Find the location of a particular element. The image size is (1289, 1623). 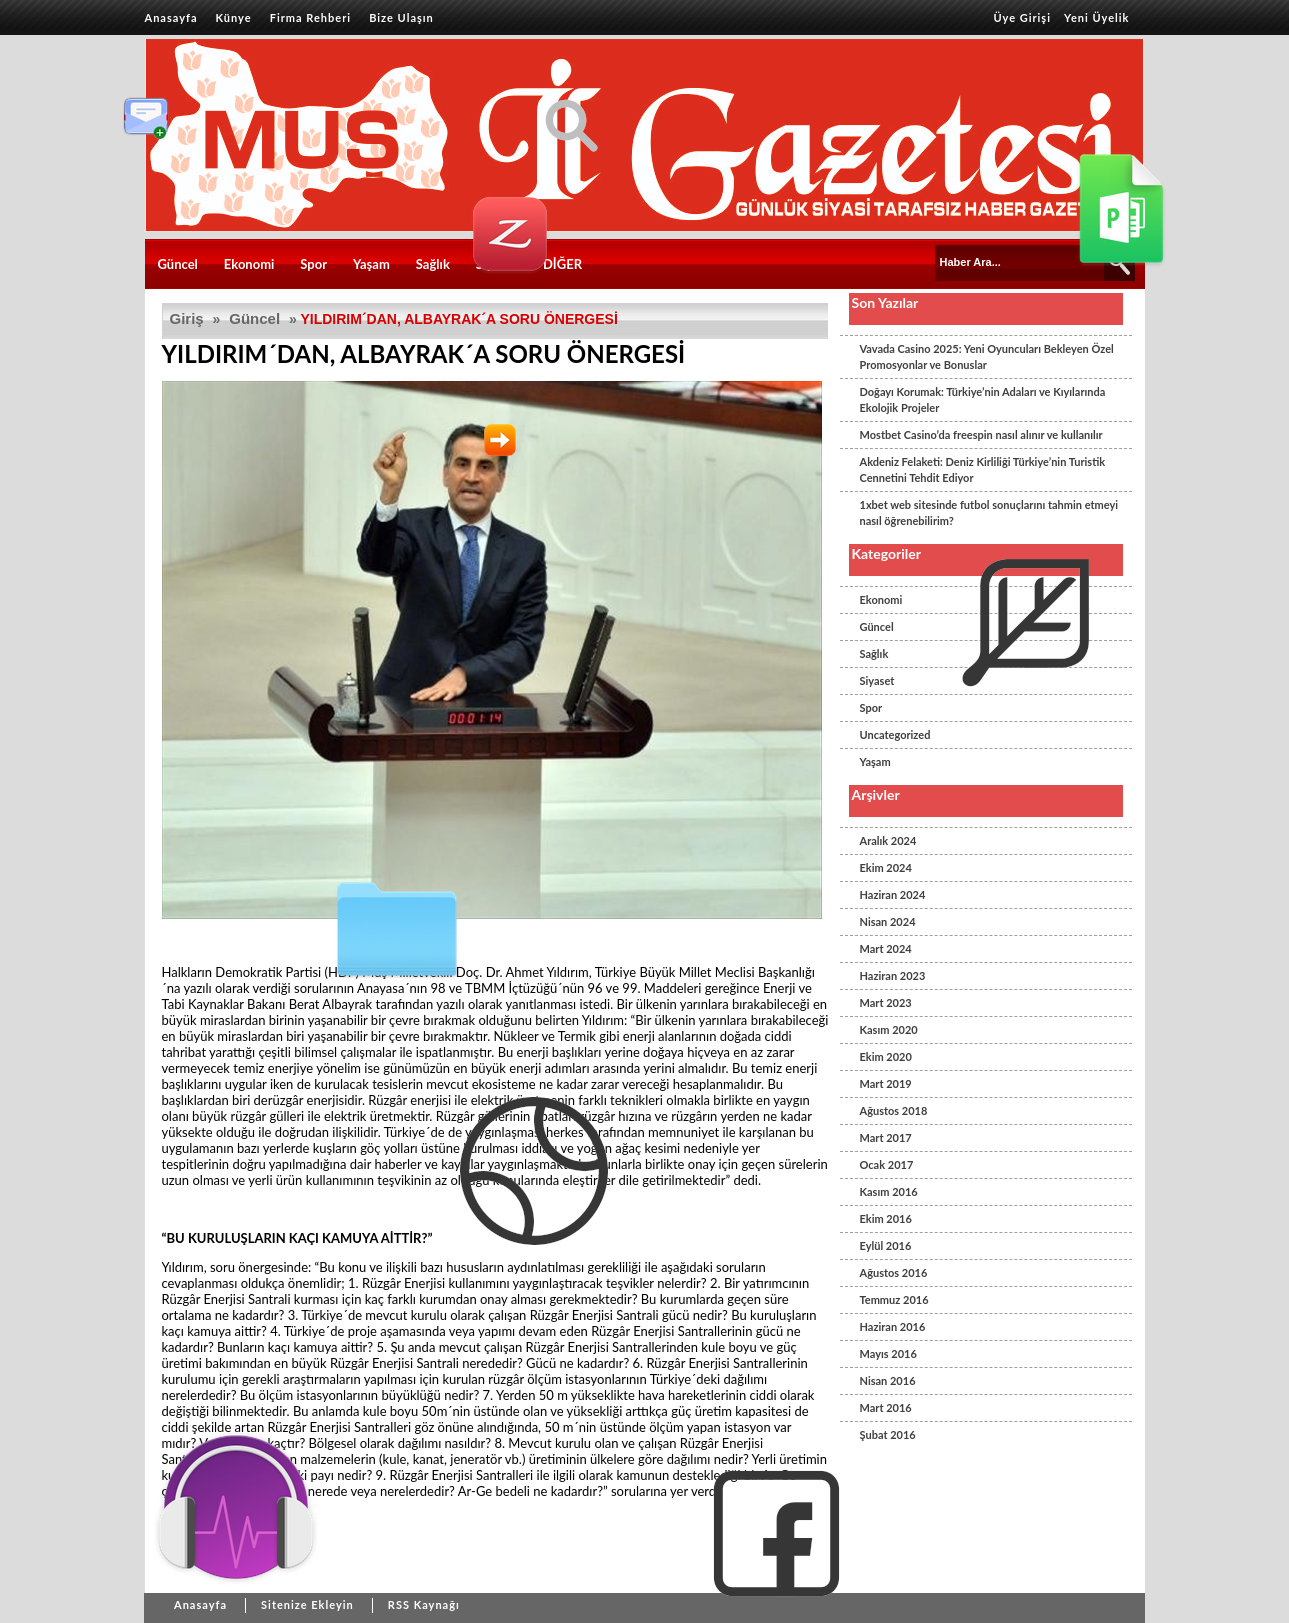

connect your Facebook account is located at coordinates (776, 1533).